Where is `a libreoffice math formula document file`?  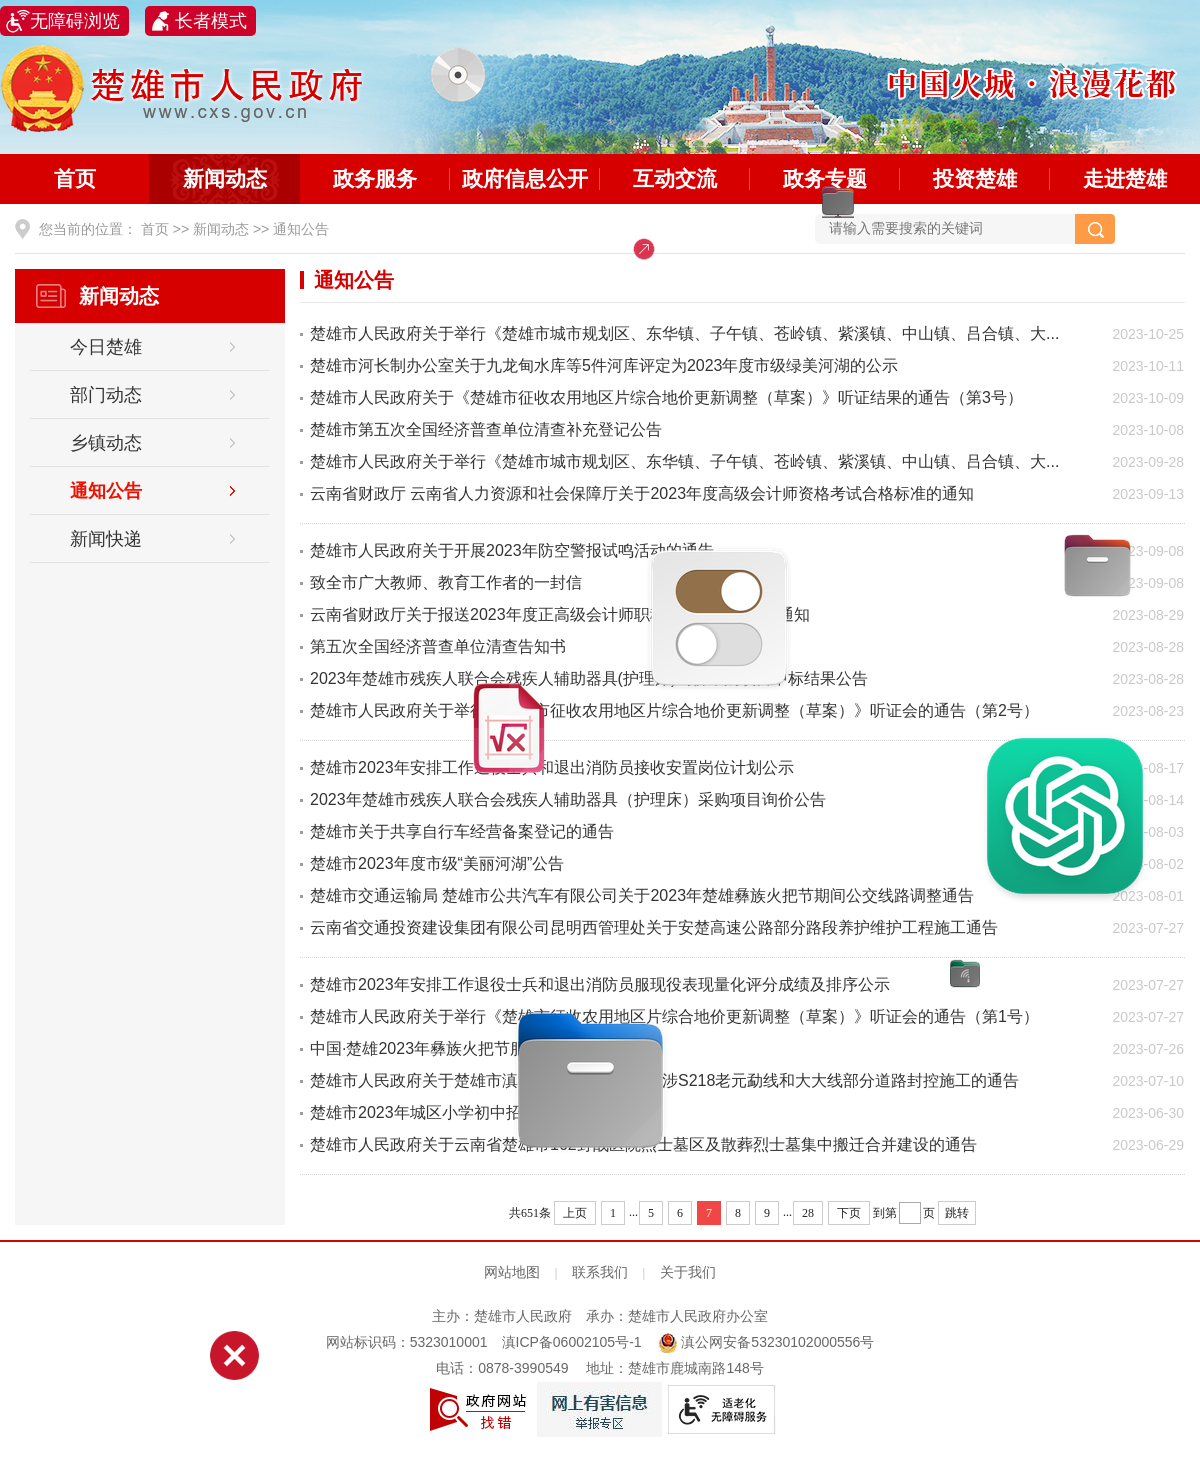 a libreoffice math formula document file is located at coordinates (509, 728).